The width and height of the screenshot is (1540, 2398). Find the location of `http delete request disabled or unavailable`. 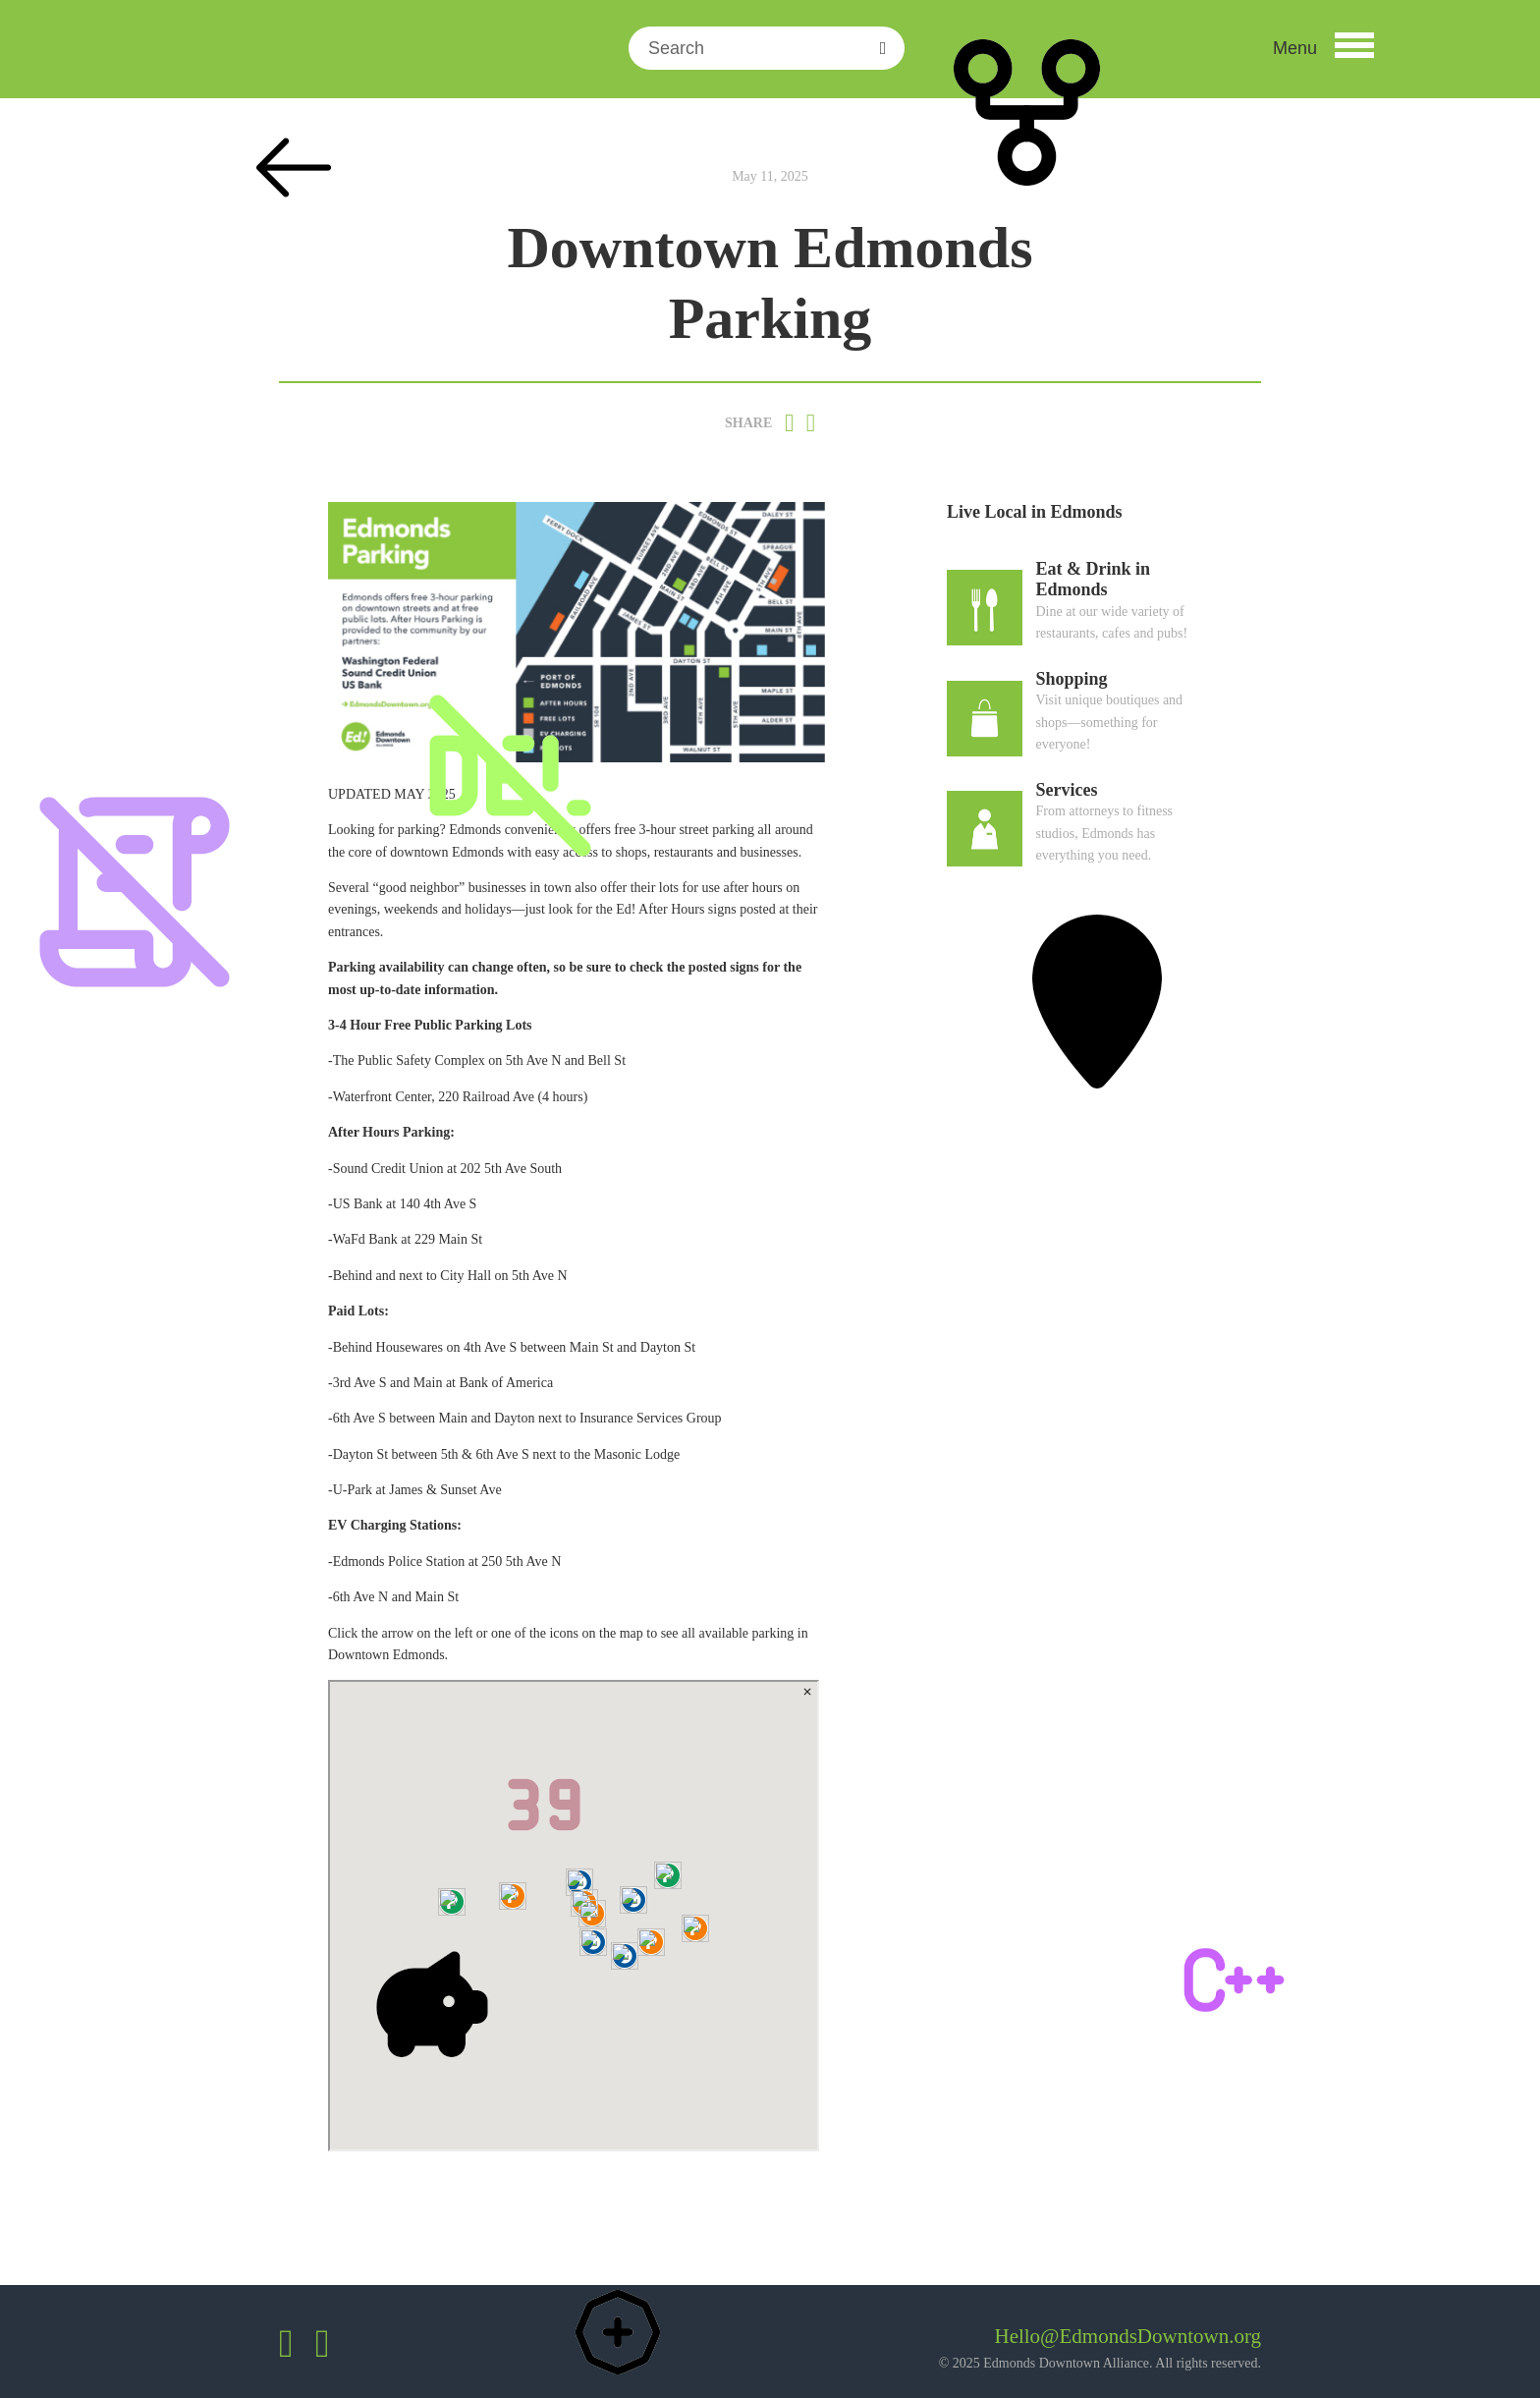

http delete request disabled or unavailable is located at coordinates (510, 775).